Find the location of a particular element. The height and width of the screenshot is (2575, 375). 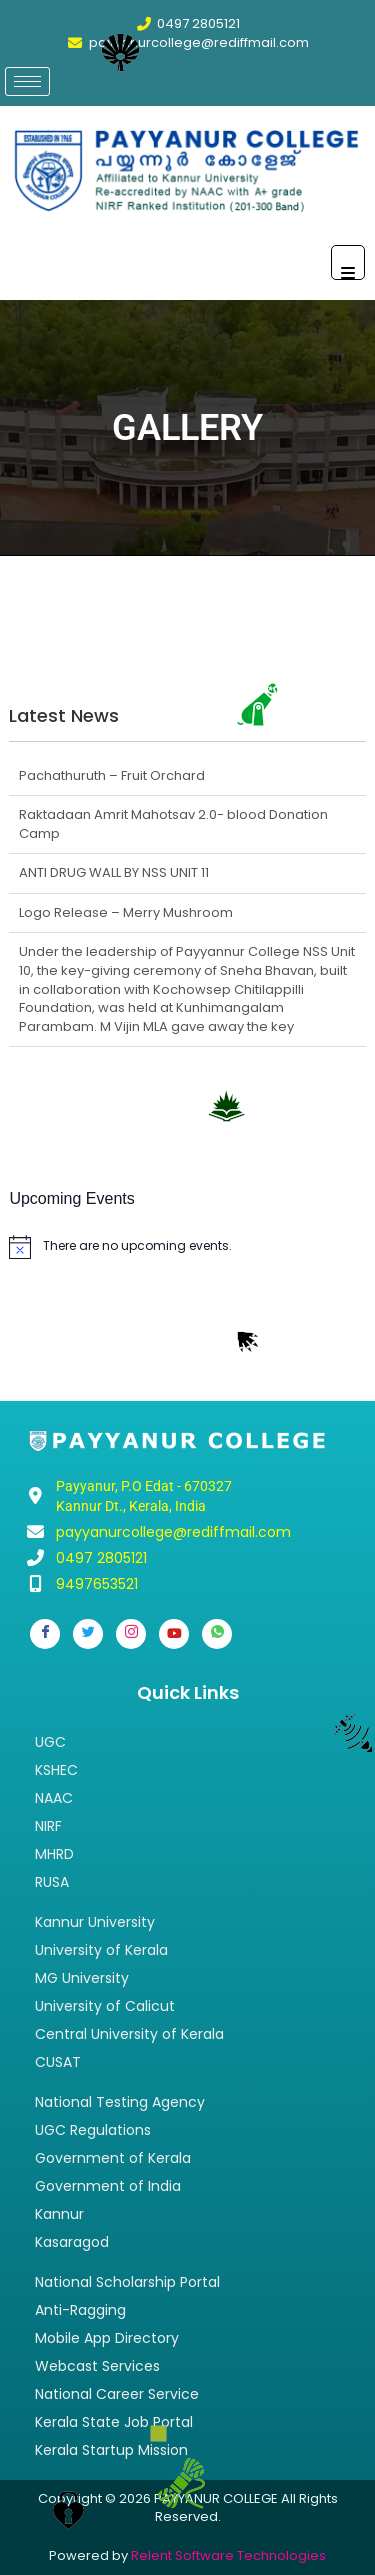

indicates protected or private favorites is located at coordinates (68, 2510).